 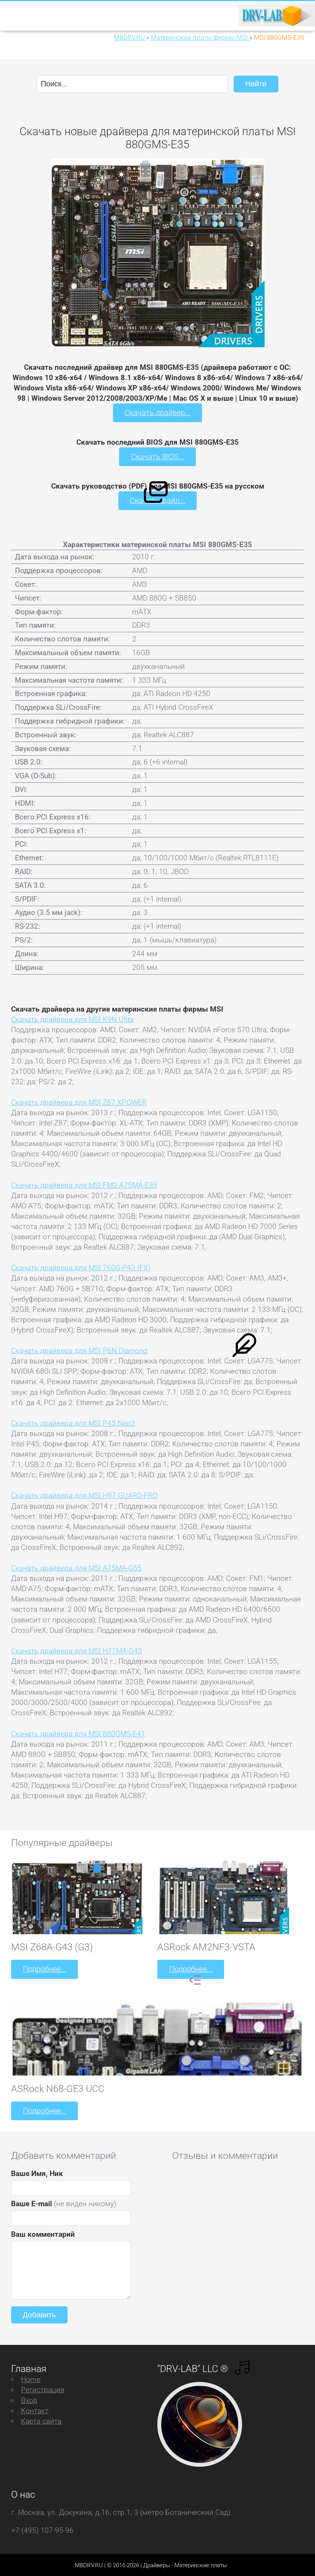 I want to click on decrease list indentation, so click(x=195, y=1980).